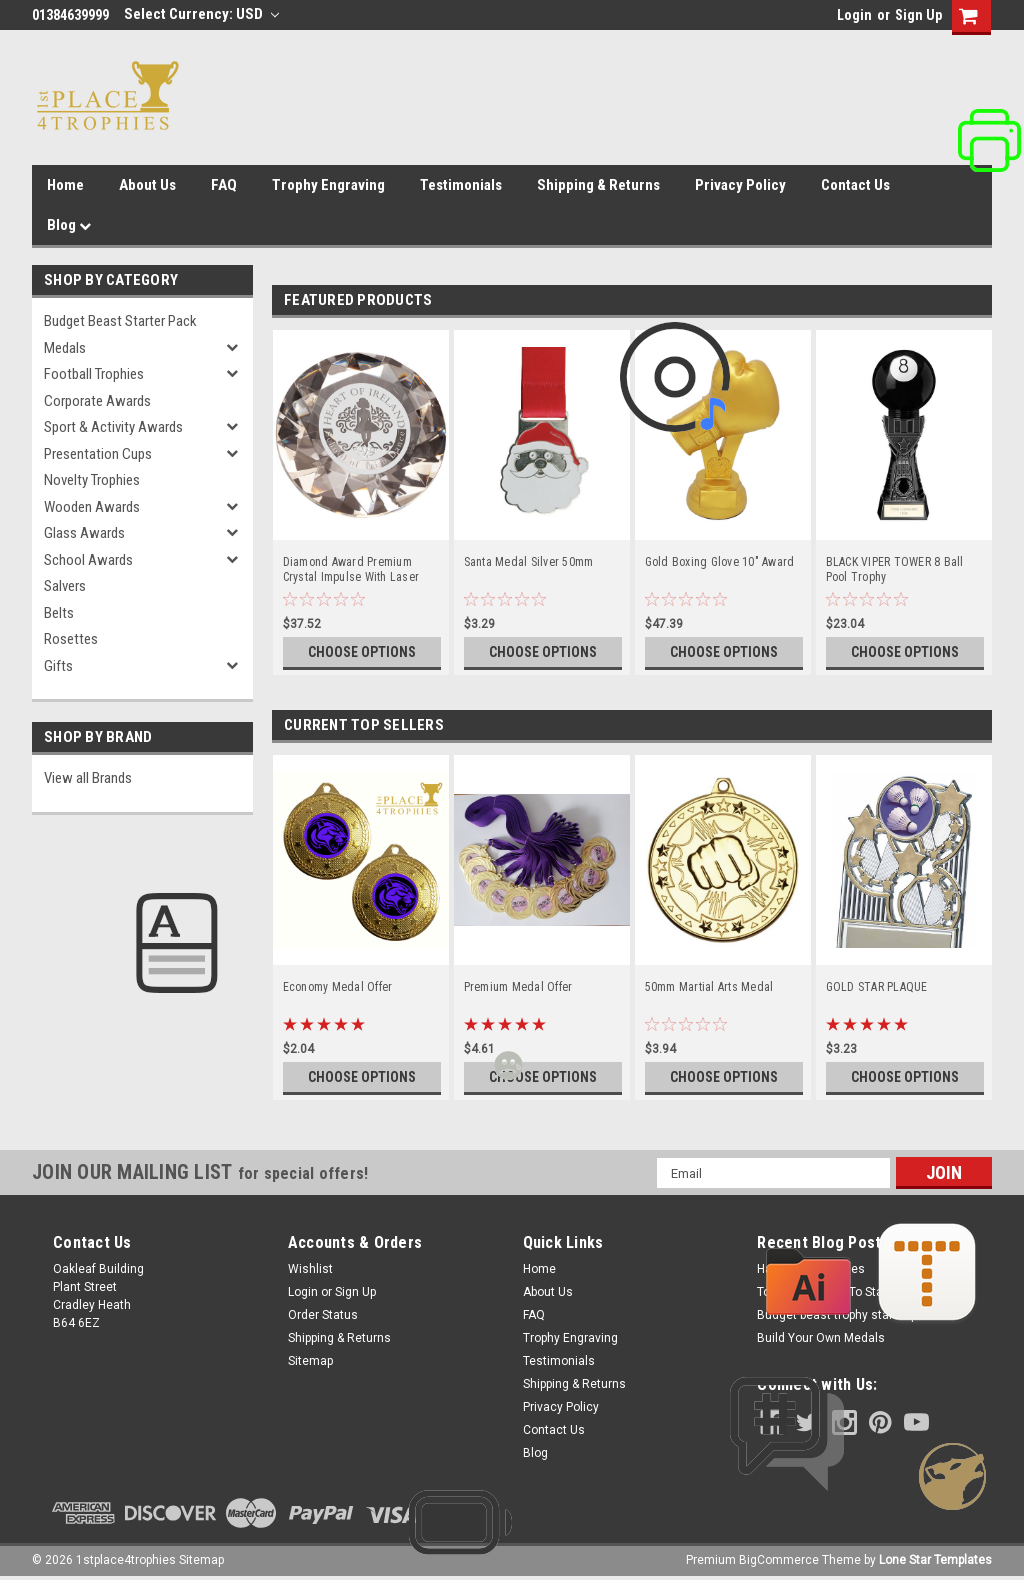  Describe the element at coordinates (787, 1434) in the screenshot. I see `open polari irc chat application` at that location.